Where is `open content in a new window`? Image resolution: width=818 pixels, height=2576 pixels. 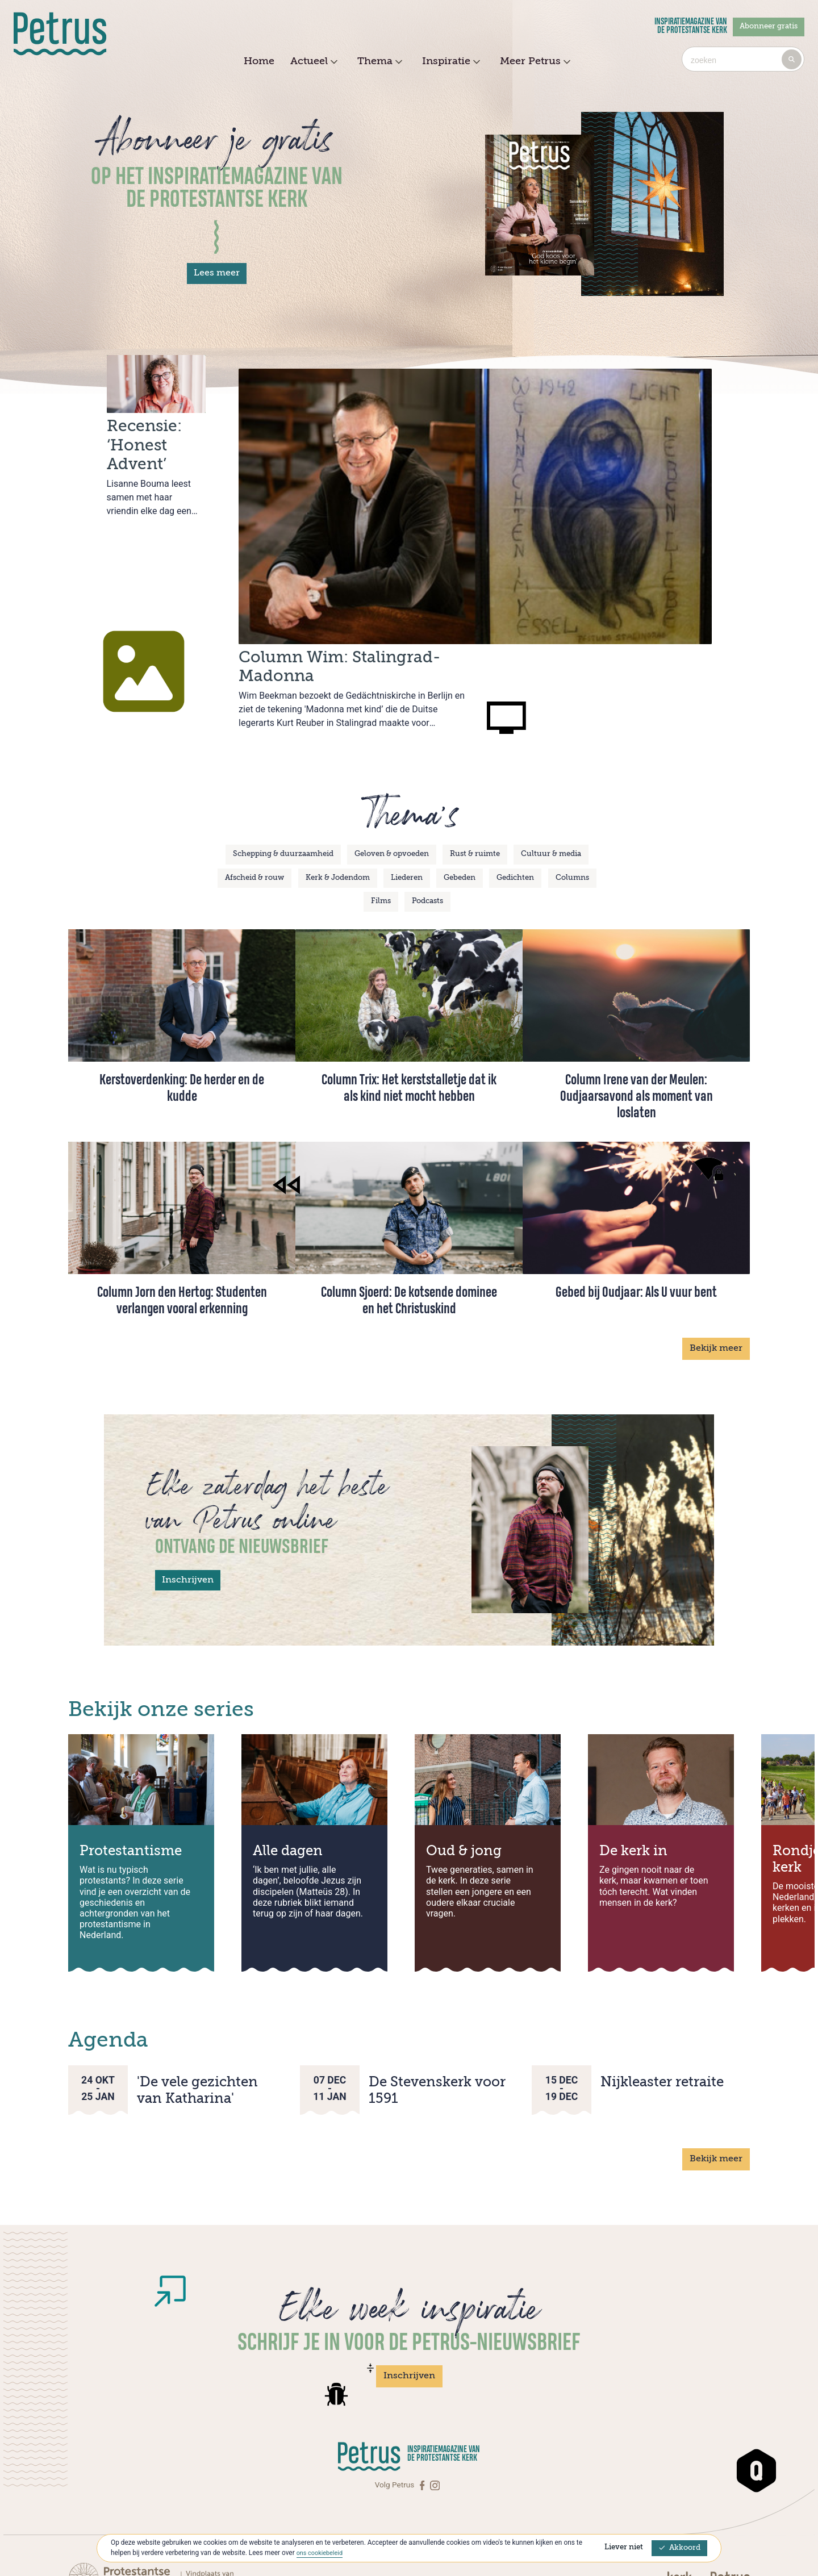 open content in a new window is located at coordinates (170, 2291).